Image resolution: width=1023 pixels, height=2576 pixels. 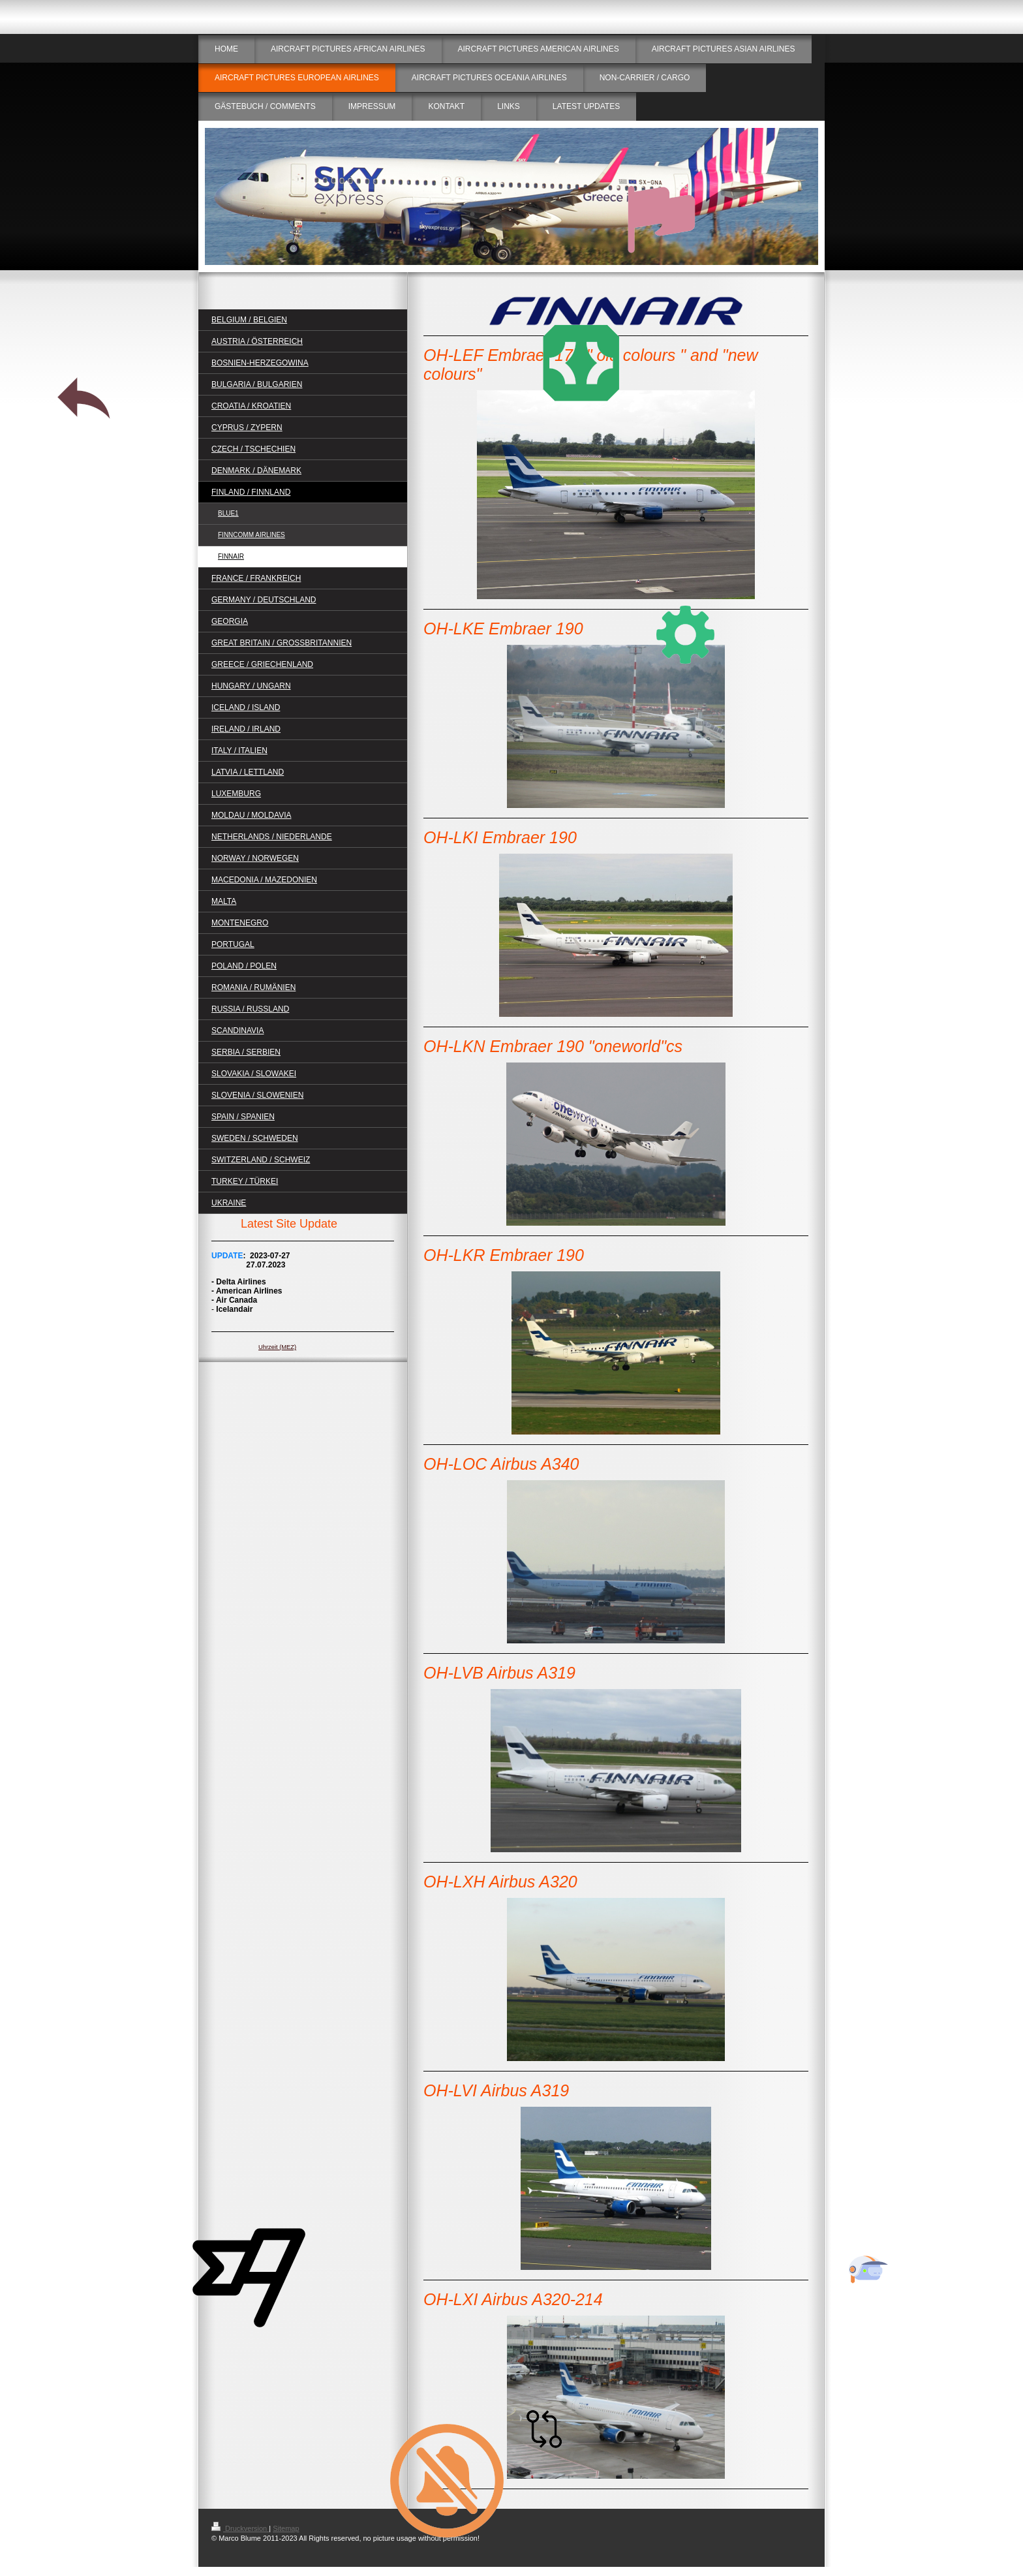 What do you see at coordinates (660, 221) in the screenshot?
I see `report or flag a message` at bounding box center [660, 221].